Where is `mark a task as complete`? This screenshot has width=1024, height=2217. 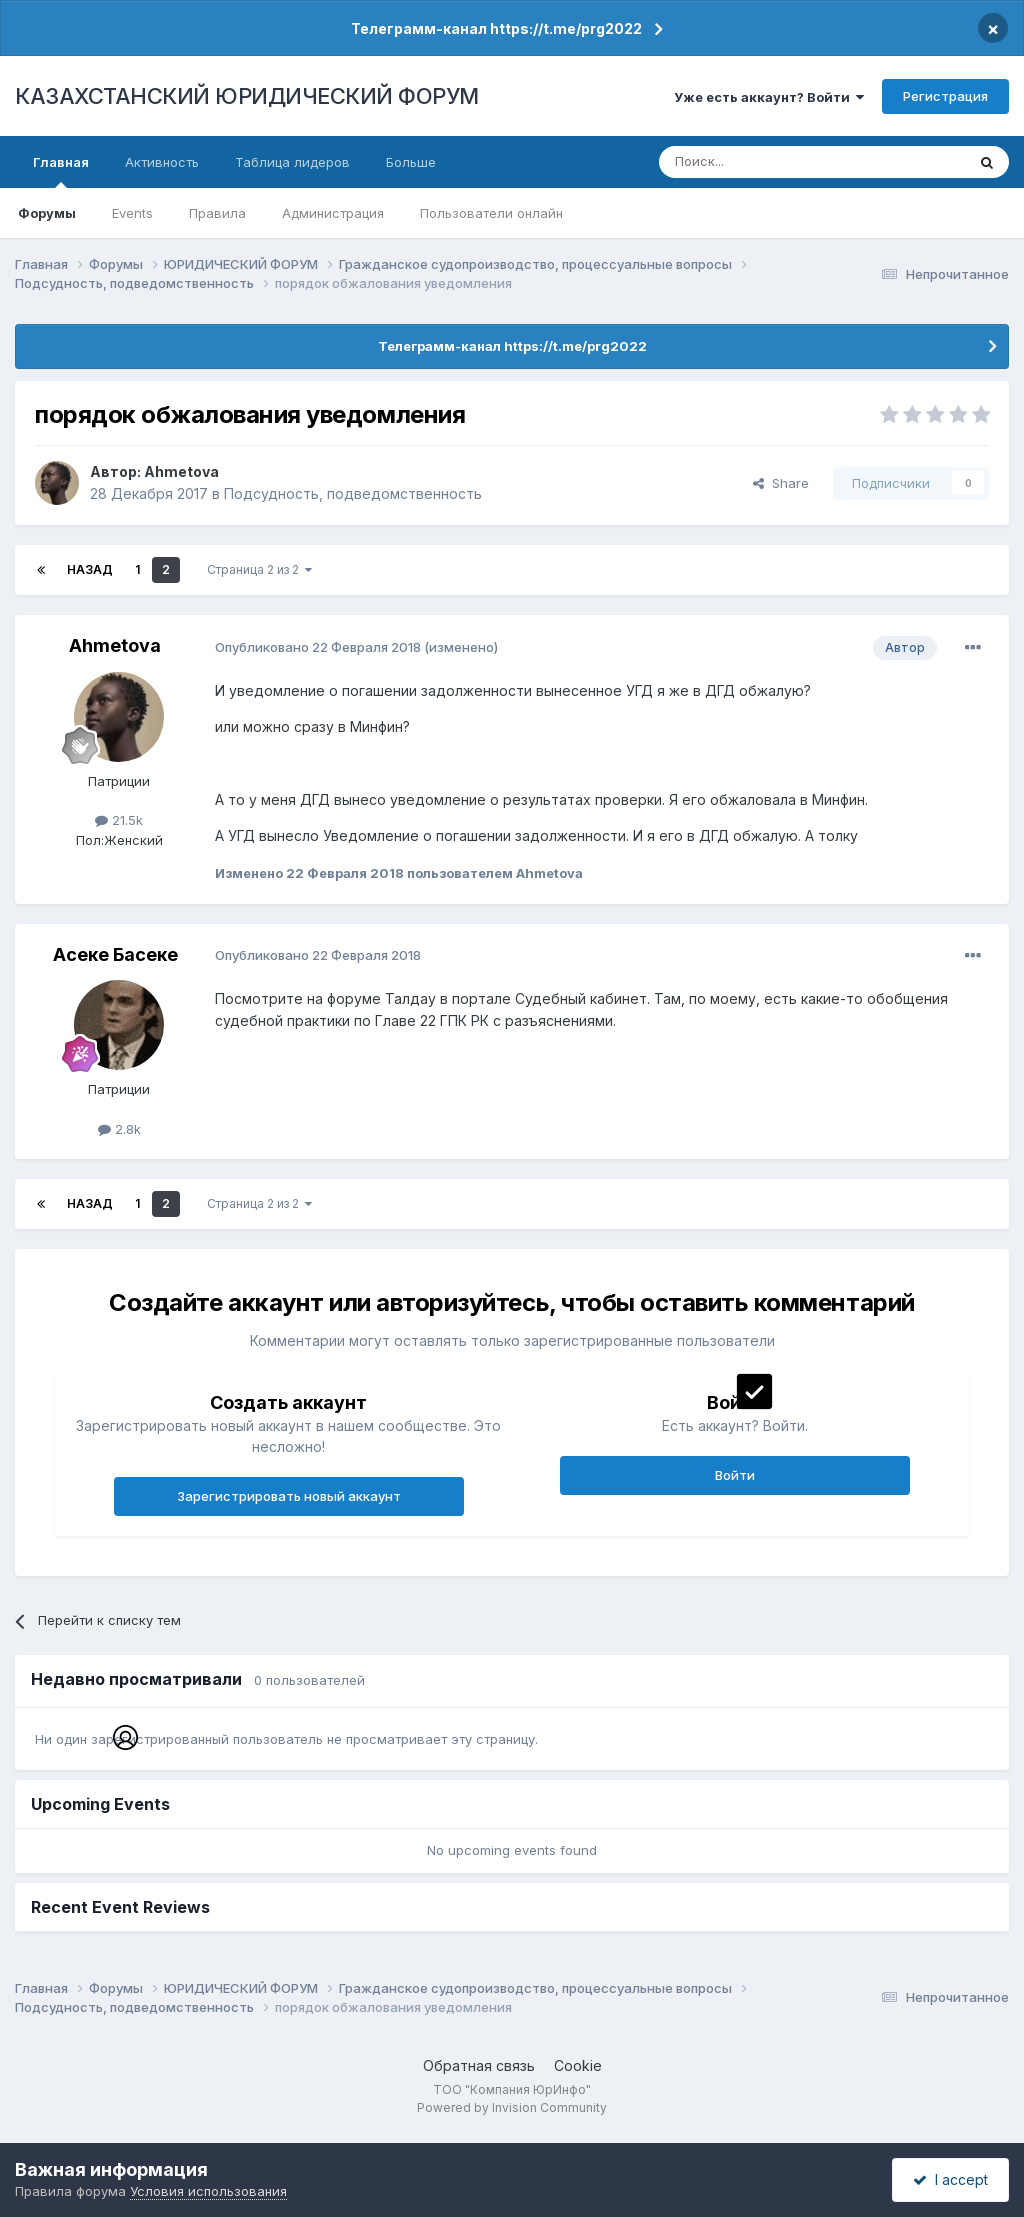 mark a task as complete is located at coordinates (754, 1391).